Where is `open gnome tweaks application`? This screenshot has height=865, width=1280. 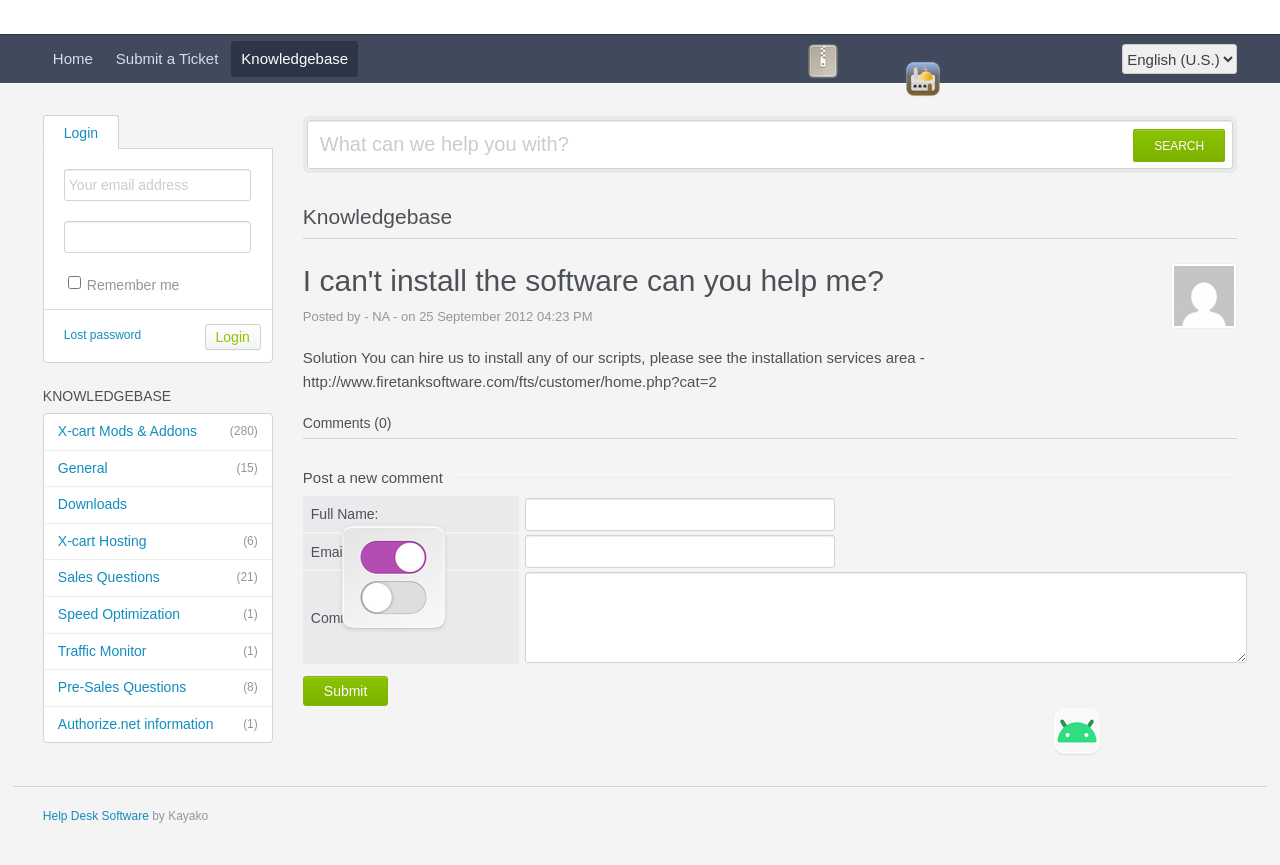
open gnome tweaks application is located at coordinates (393, 577).